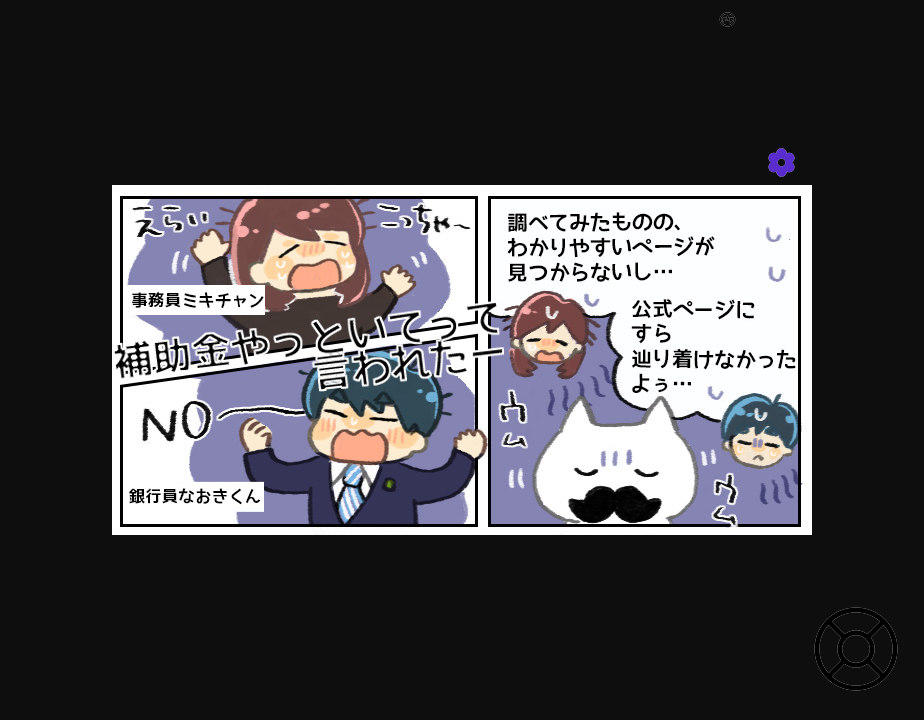 The image size is (924, 720). What do you see at coordinates (727, 19) in the screenshot?
I see `indicates php programming language or technology` at bounding box center [727, 19].